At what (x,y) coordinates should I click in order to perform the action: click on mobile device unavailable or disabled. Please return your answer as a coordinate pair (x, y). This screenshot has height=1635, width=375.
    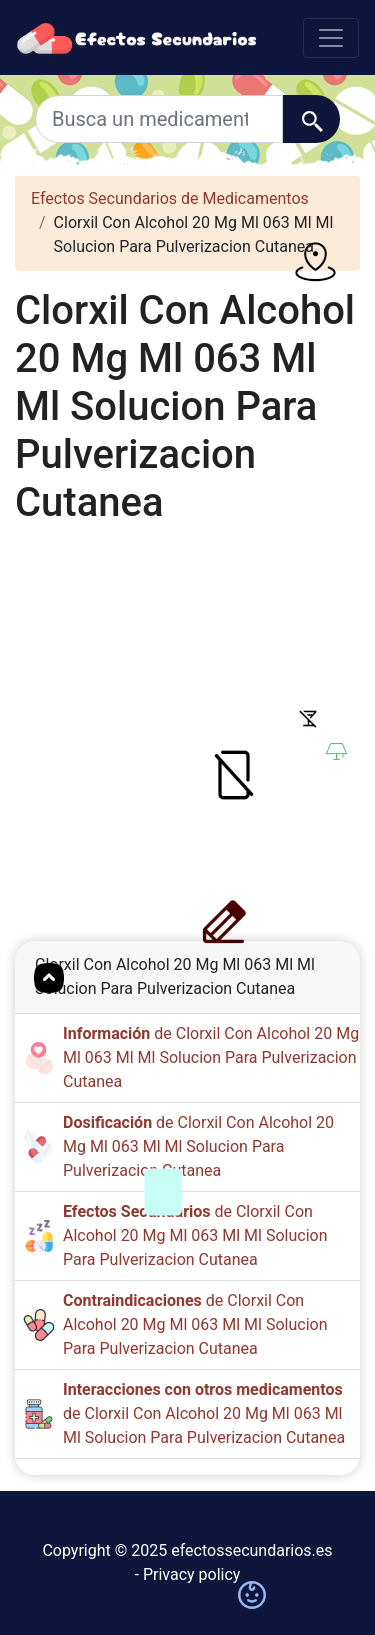
    Looking at the image, I should click on (234, 775).